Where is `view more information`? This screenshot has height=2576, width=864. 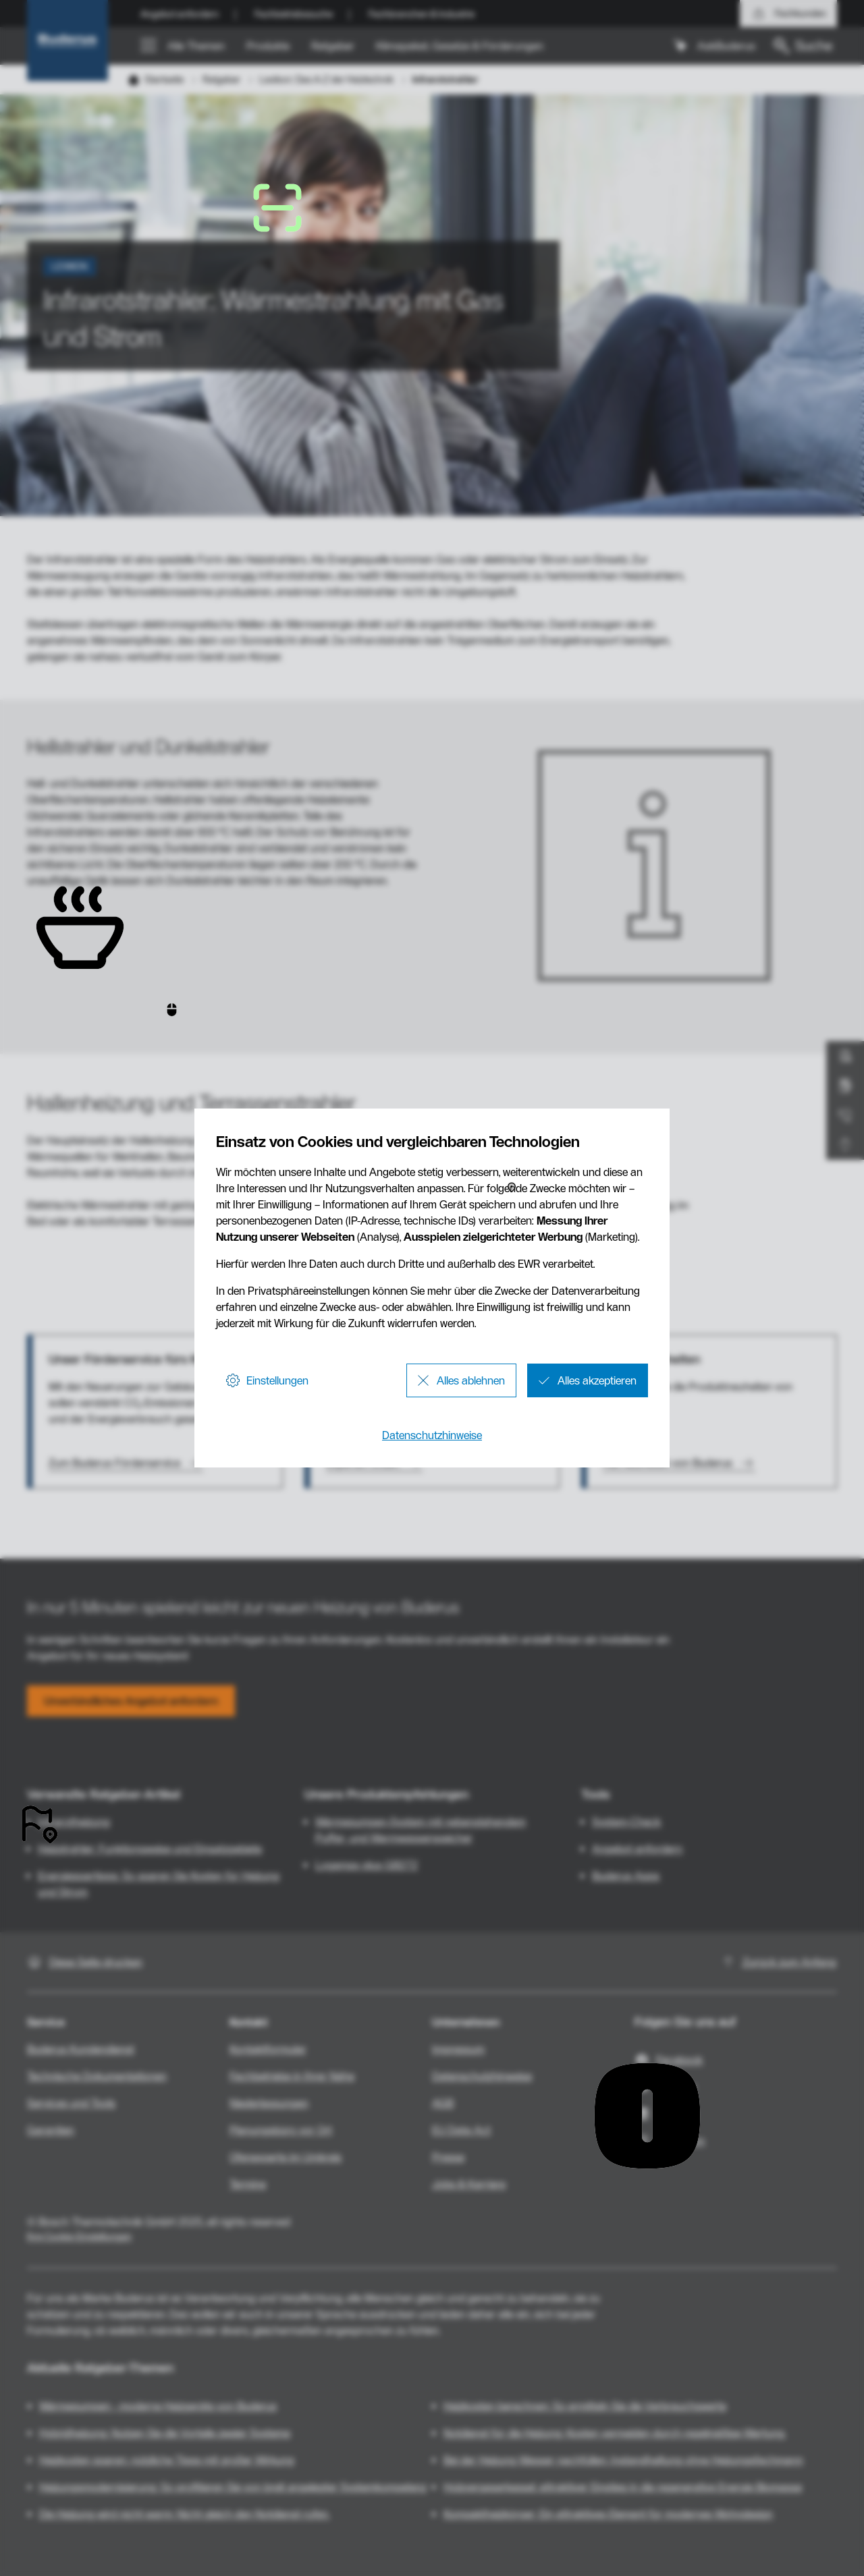 view more information is located at coordinates (647, 2116).